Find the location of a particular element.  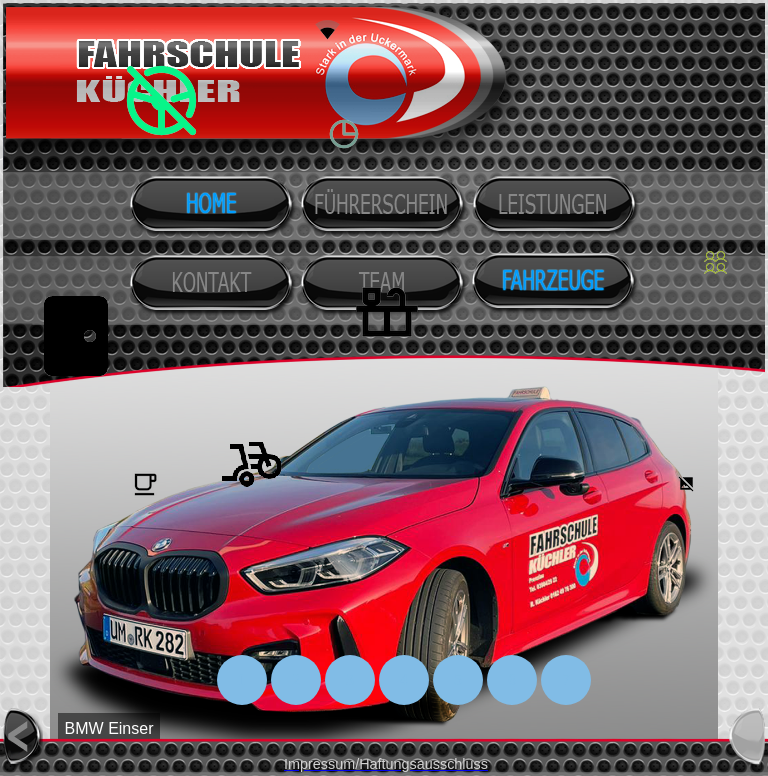

view bike and scooter rental options is located at coordinates (252, 464).